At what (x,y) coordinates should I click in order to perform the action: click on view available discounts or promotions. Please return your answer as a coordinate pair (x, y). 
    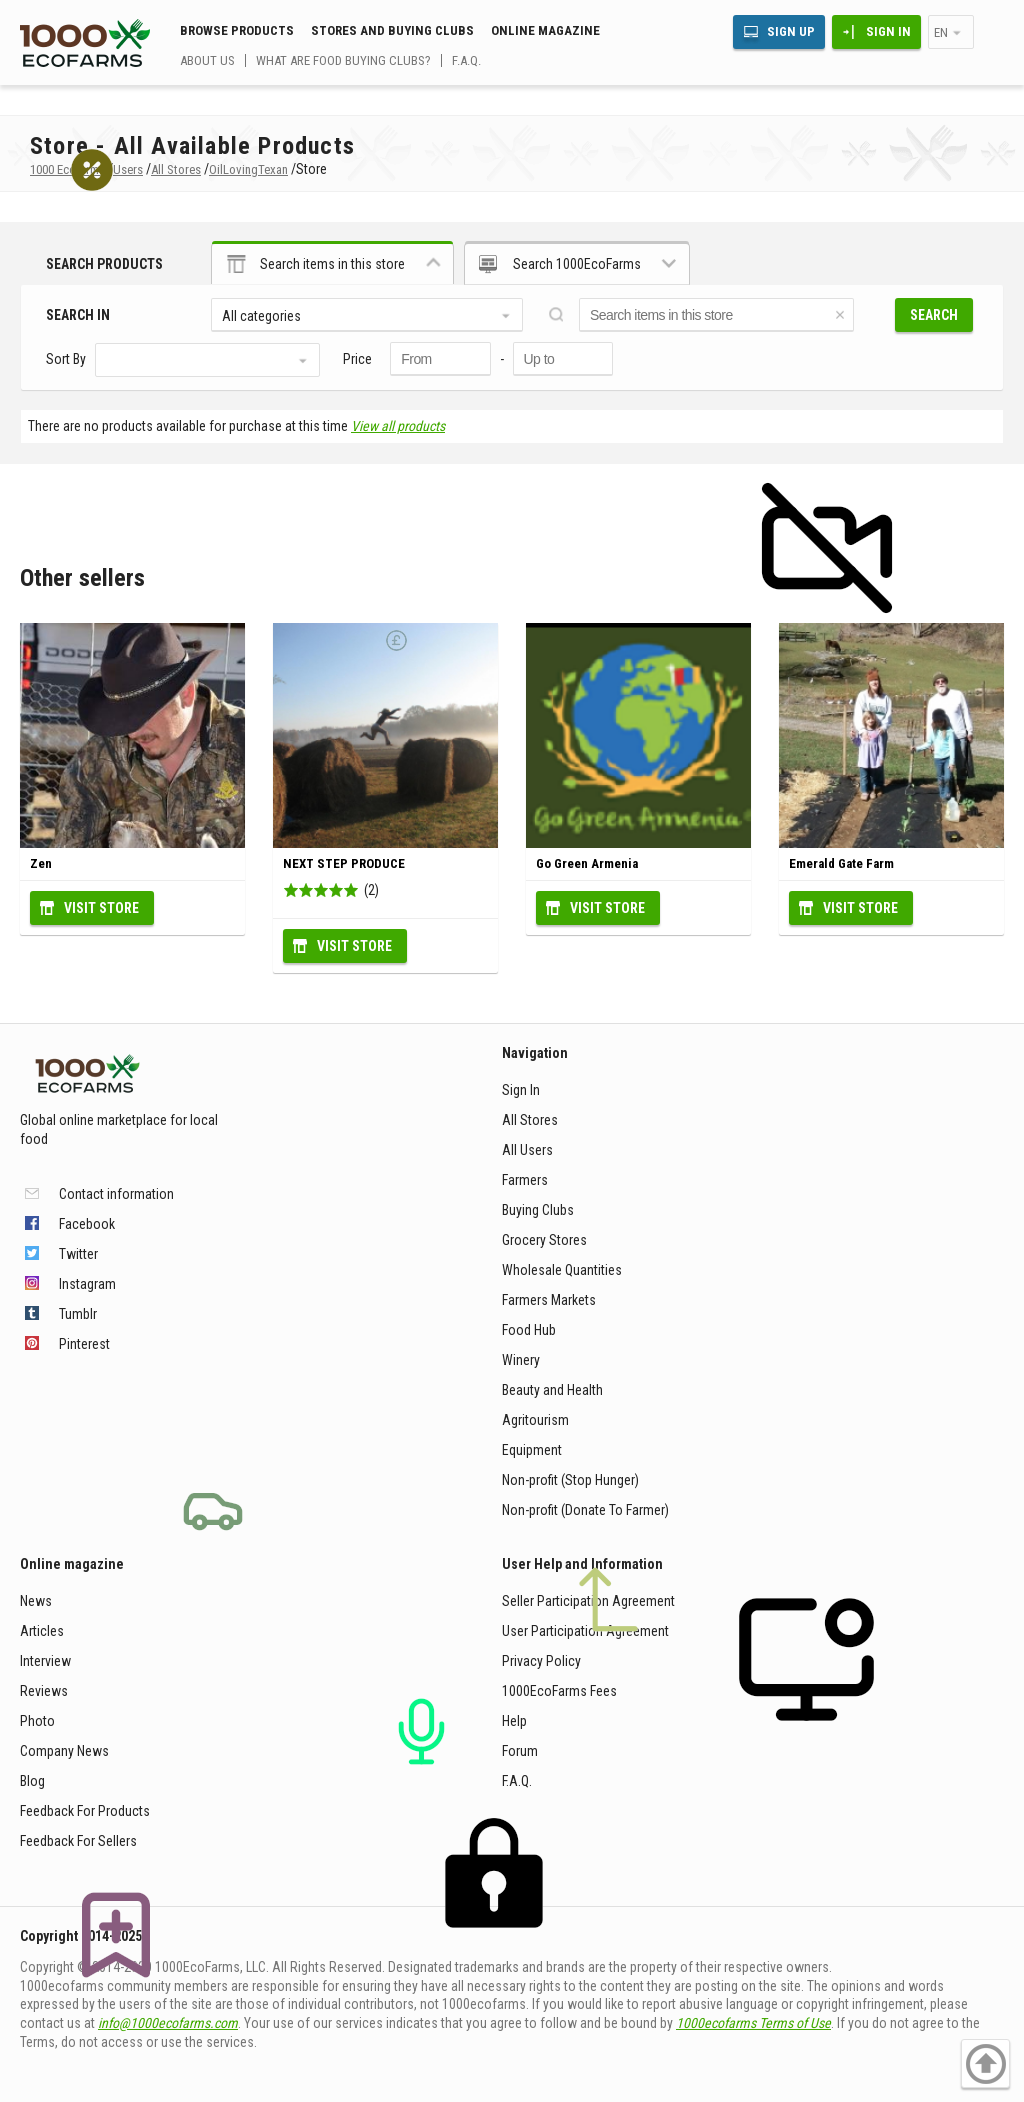
    Looking at the image, I should click on (92, 170).